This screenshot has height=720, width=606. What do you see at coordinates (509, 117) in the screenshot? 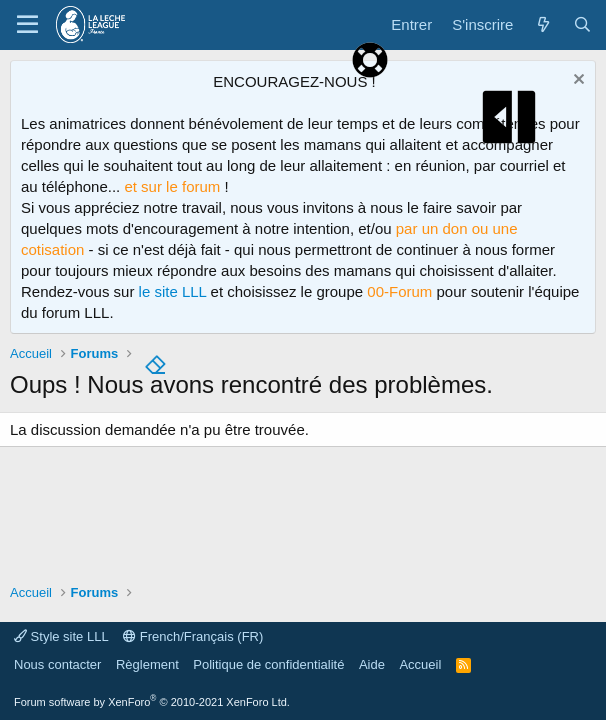
I see `collapse the sidebar panel` at bounding box center [509, 117].